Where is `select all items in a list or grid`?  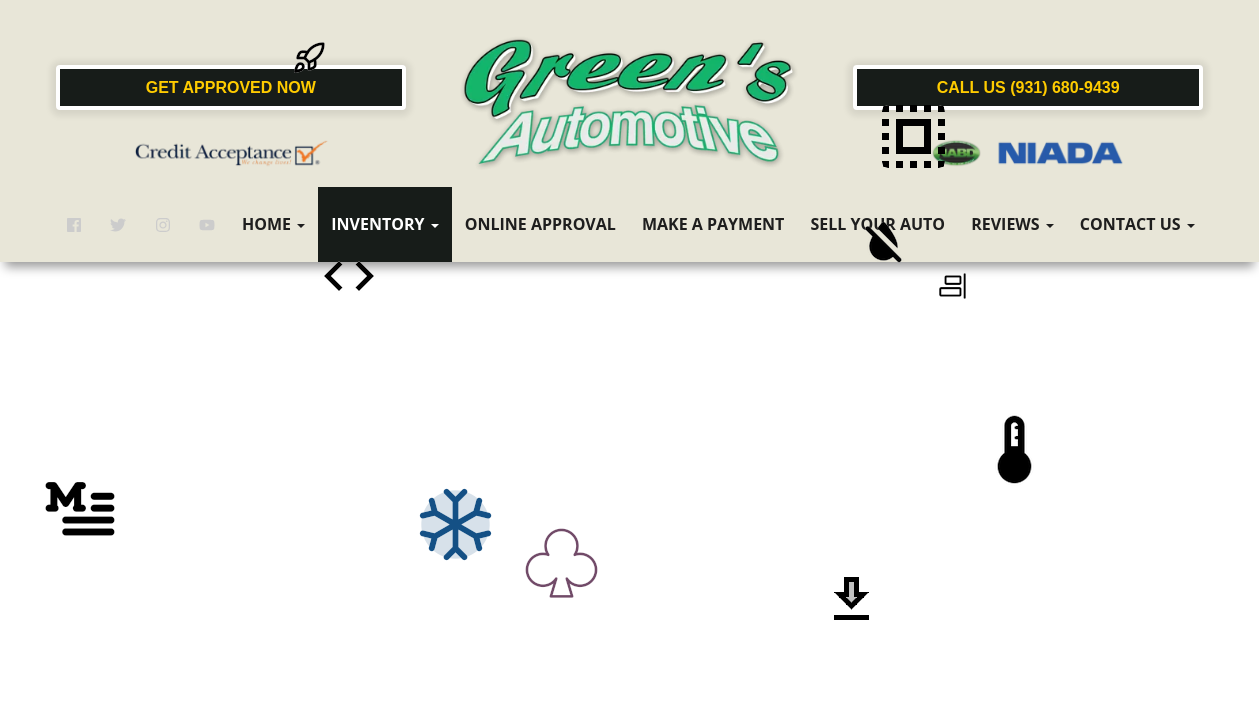 select all items in a list or grid is located at coordinates (913, 136).